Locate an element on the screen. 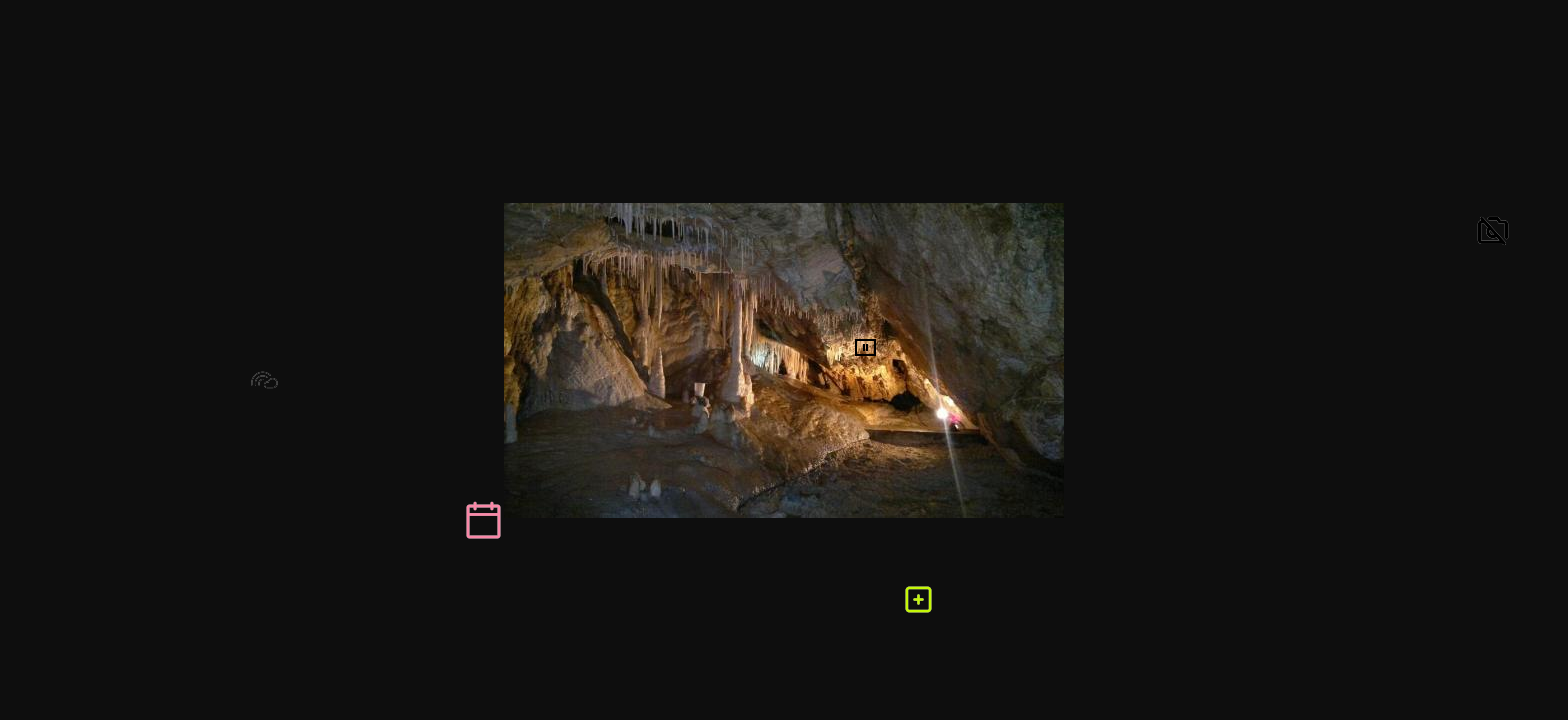  view weather conditions is located at coordinates (264, 379).